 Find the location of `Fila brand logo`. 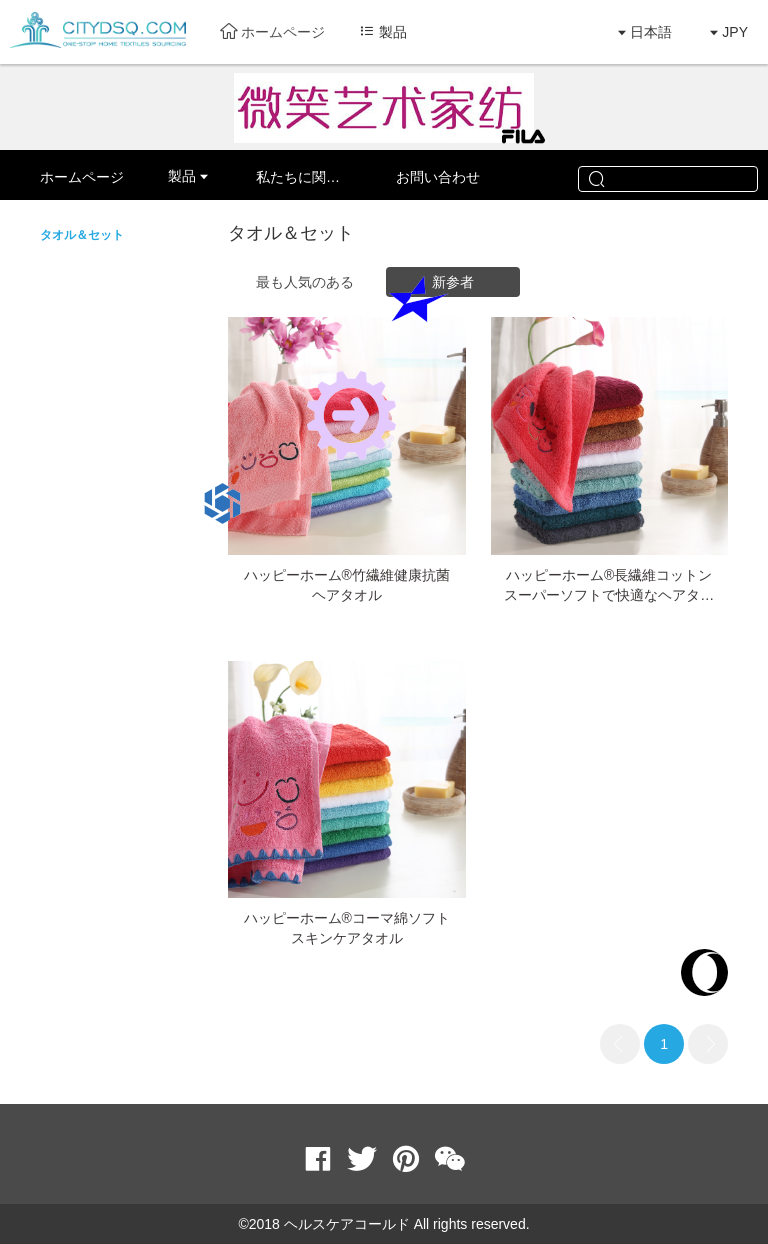

Fila brand logo is located at coordinates (523, 136).